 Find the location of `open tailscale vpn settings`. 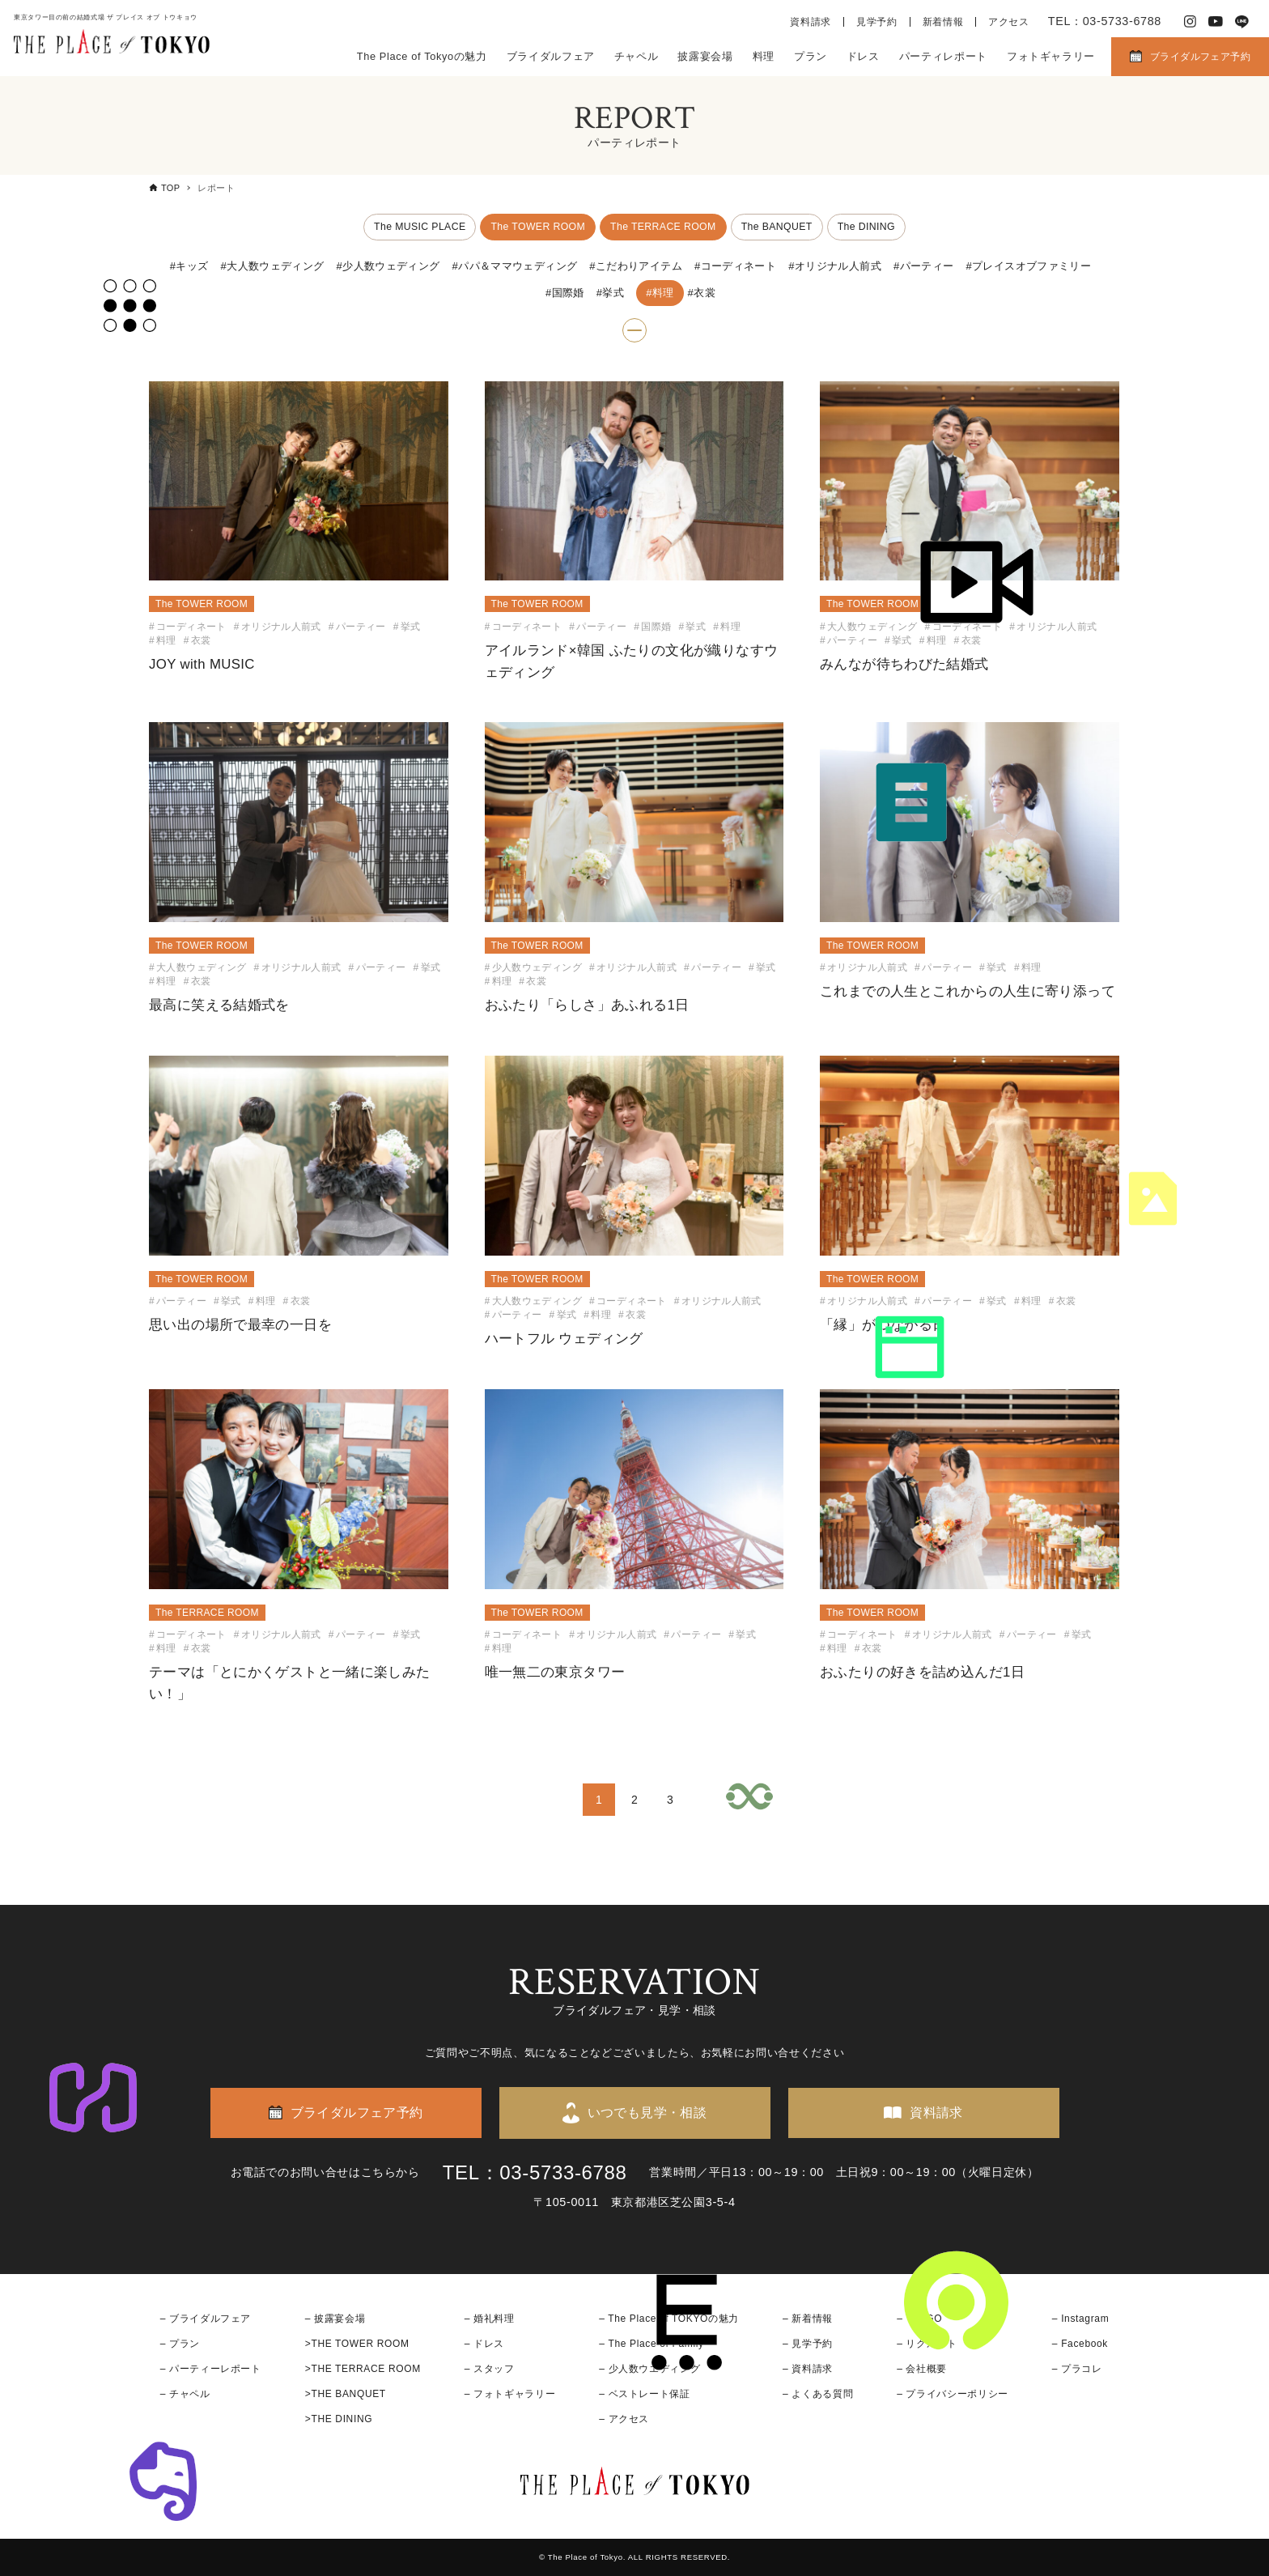

open tailscale vpn settings is located at coordinates (129, 305).